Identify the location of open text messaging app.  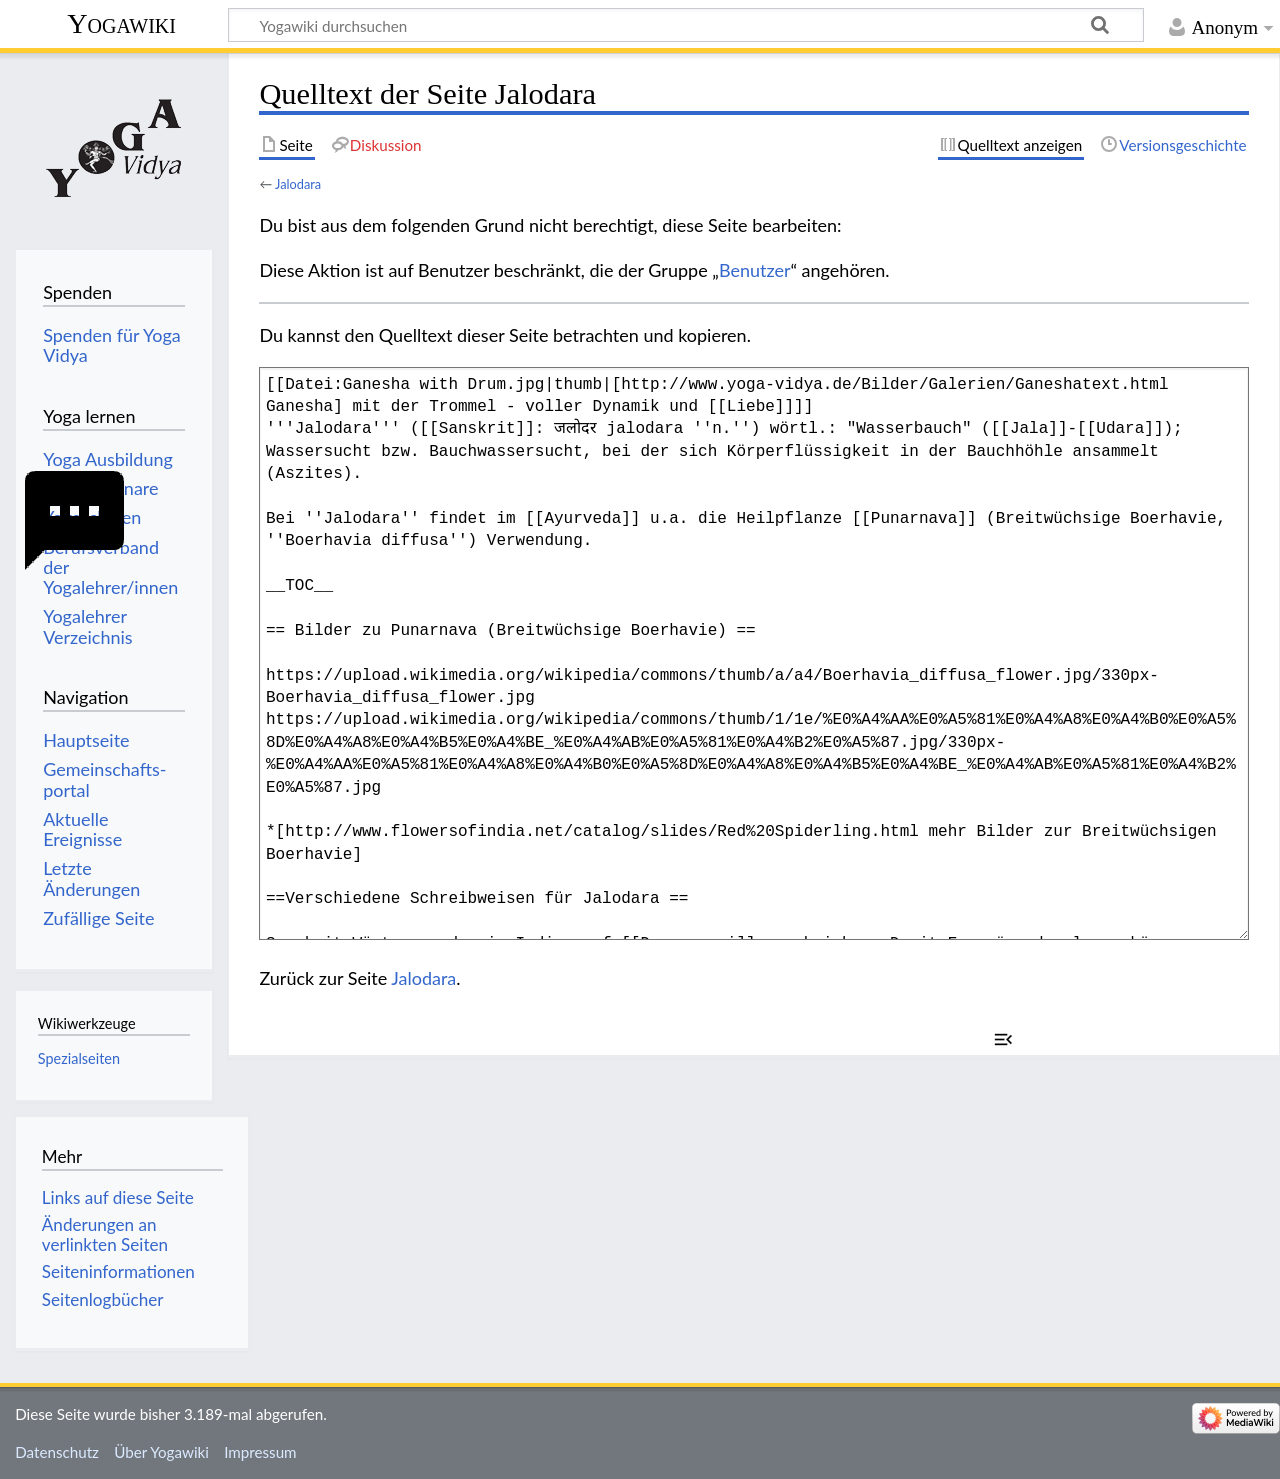
(74, 520).